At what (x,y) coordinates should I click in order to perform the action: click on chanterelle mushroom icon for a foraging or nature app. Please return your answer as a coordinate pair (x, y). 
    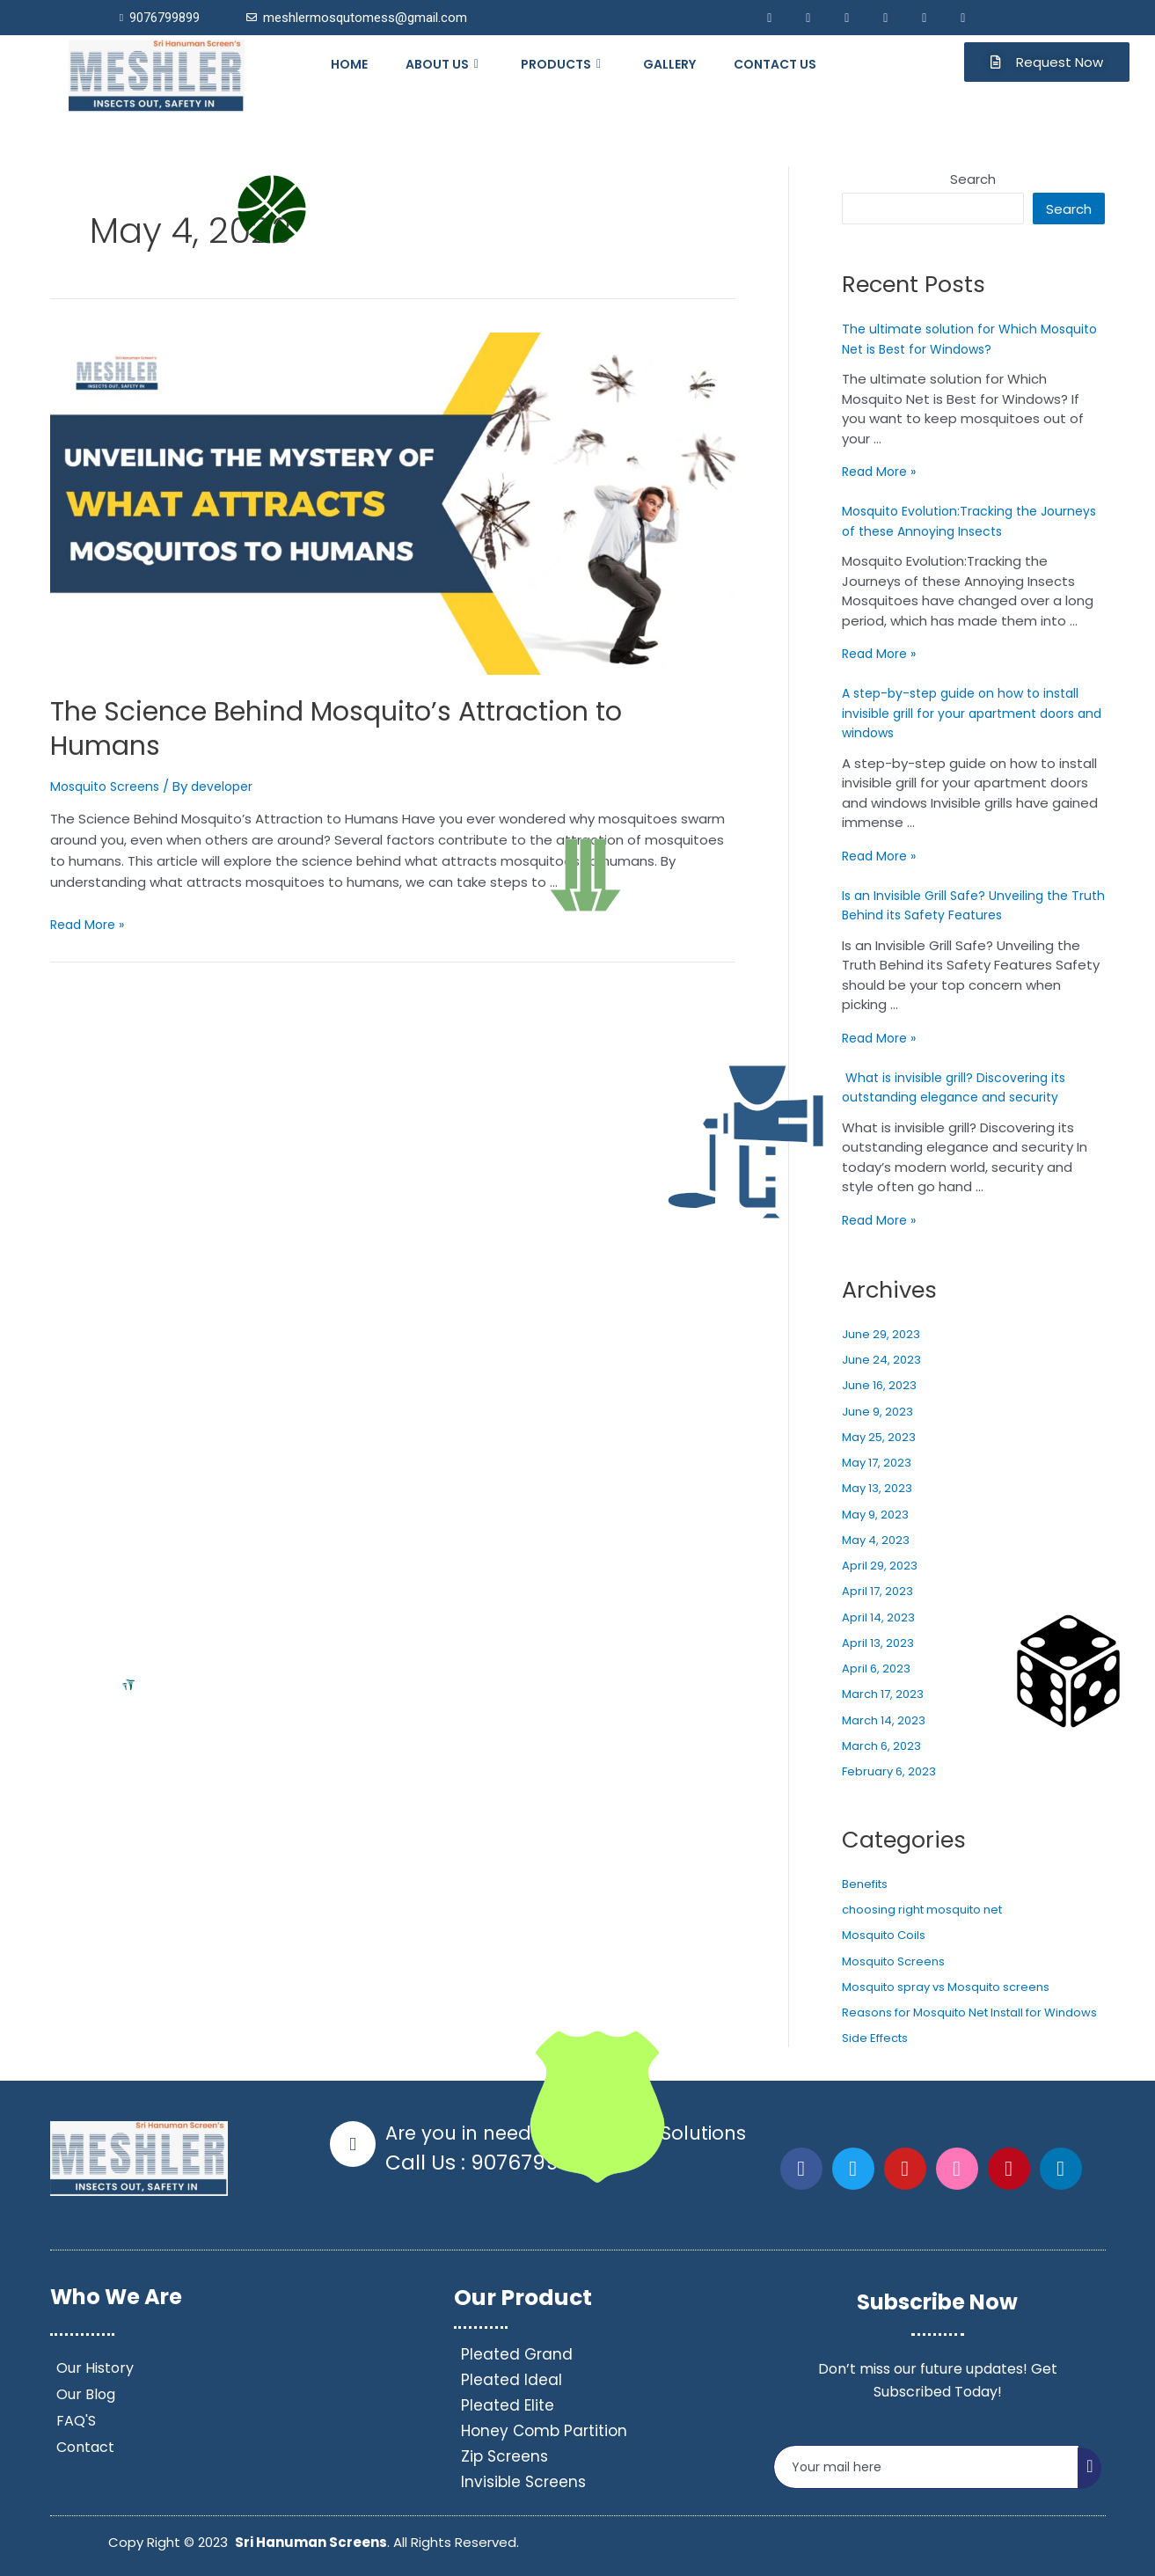
    Looking at the image, I should click on (128, 1685).